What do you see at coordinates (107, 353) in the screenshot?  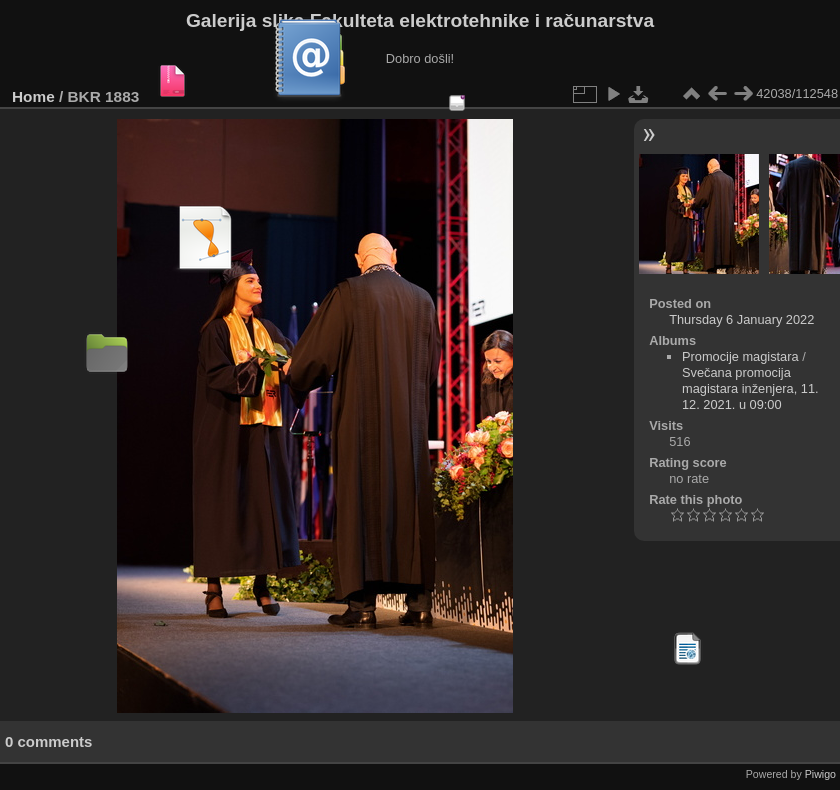 I see `drop files here to move them into this folder` at bounding box center [107, 353].